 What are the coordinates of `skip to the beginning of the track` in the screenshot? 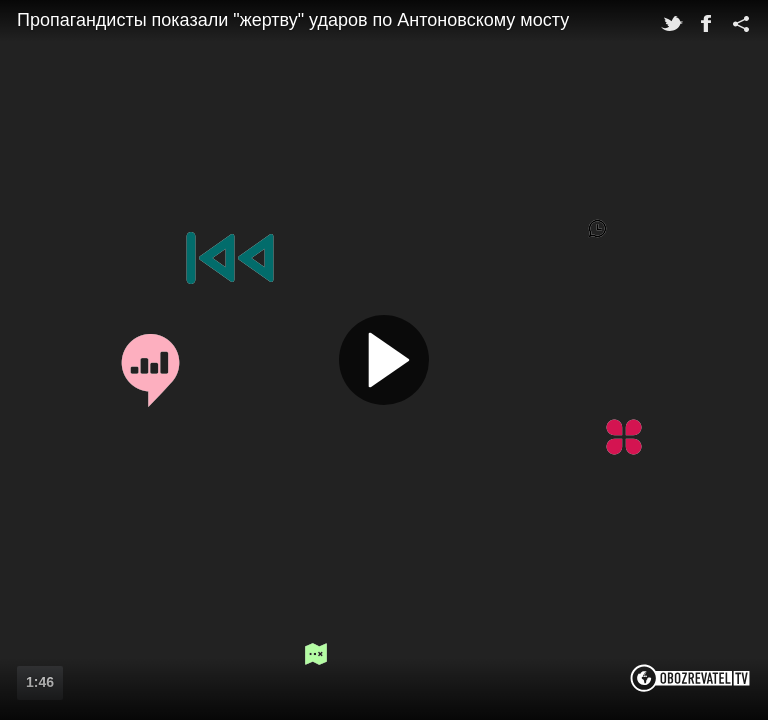 It's located at (230, 258).